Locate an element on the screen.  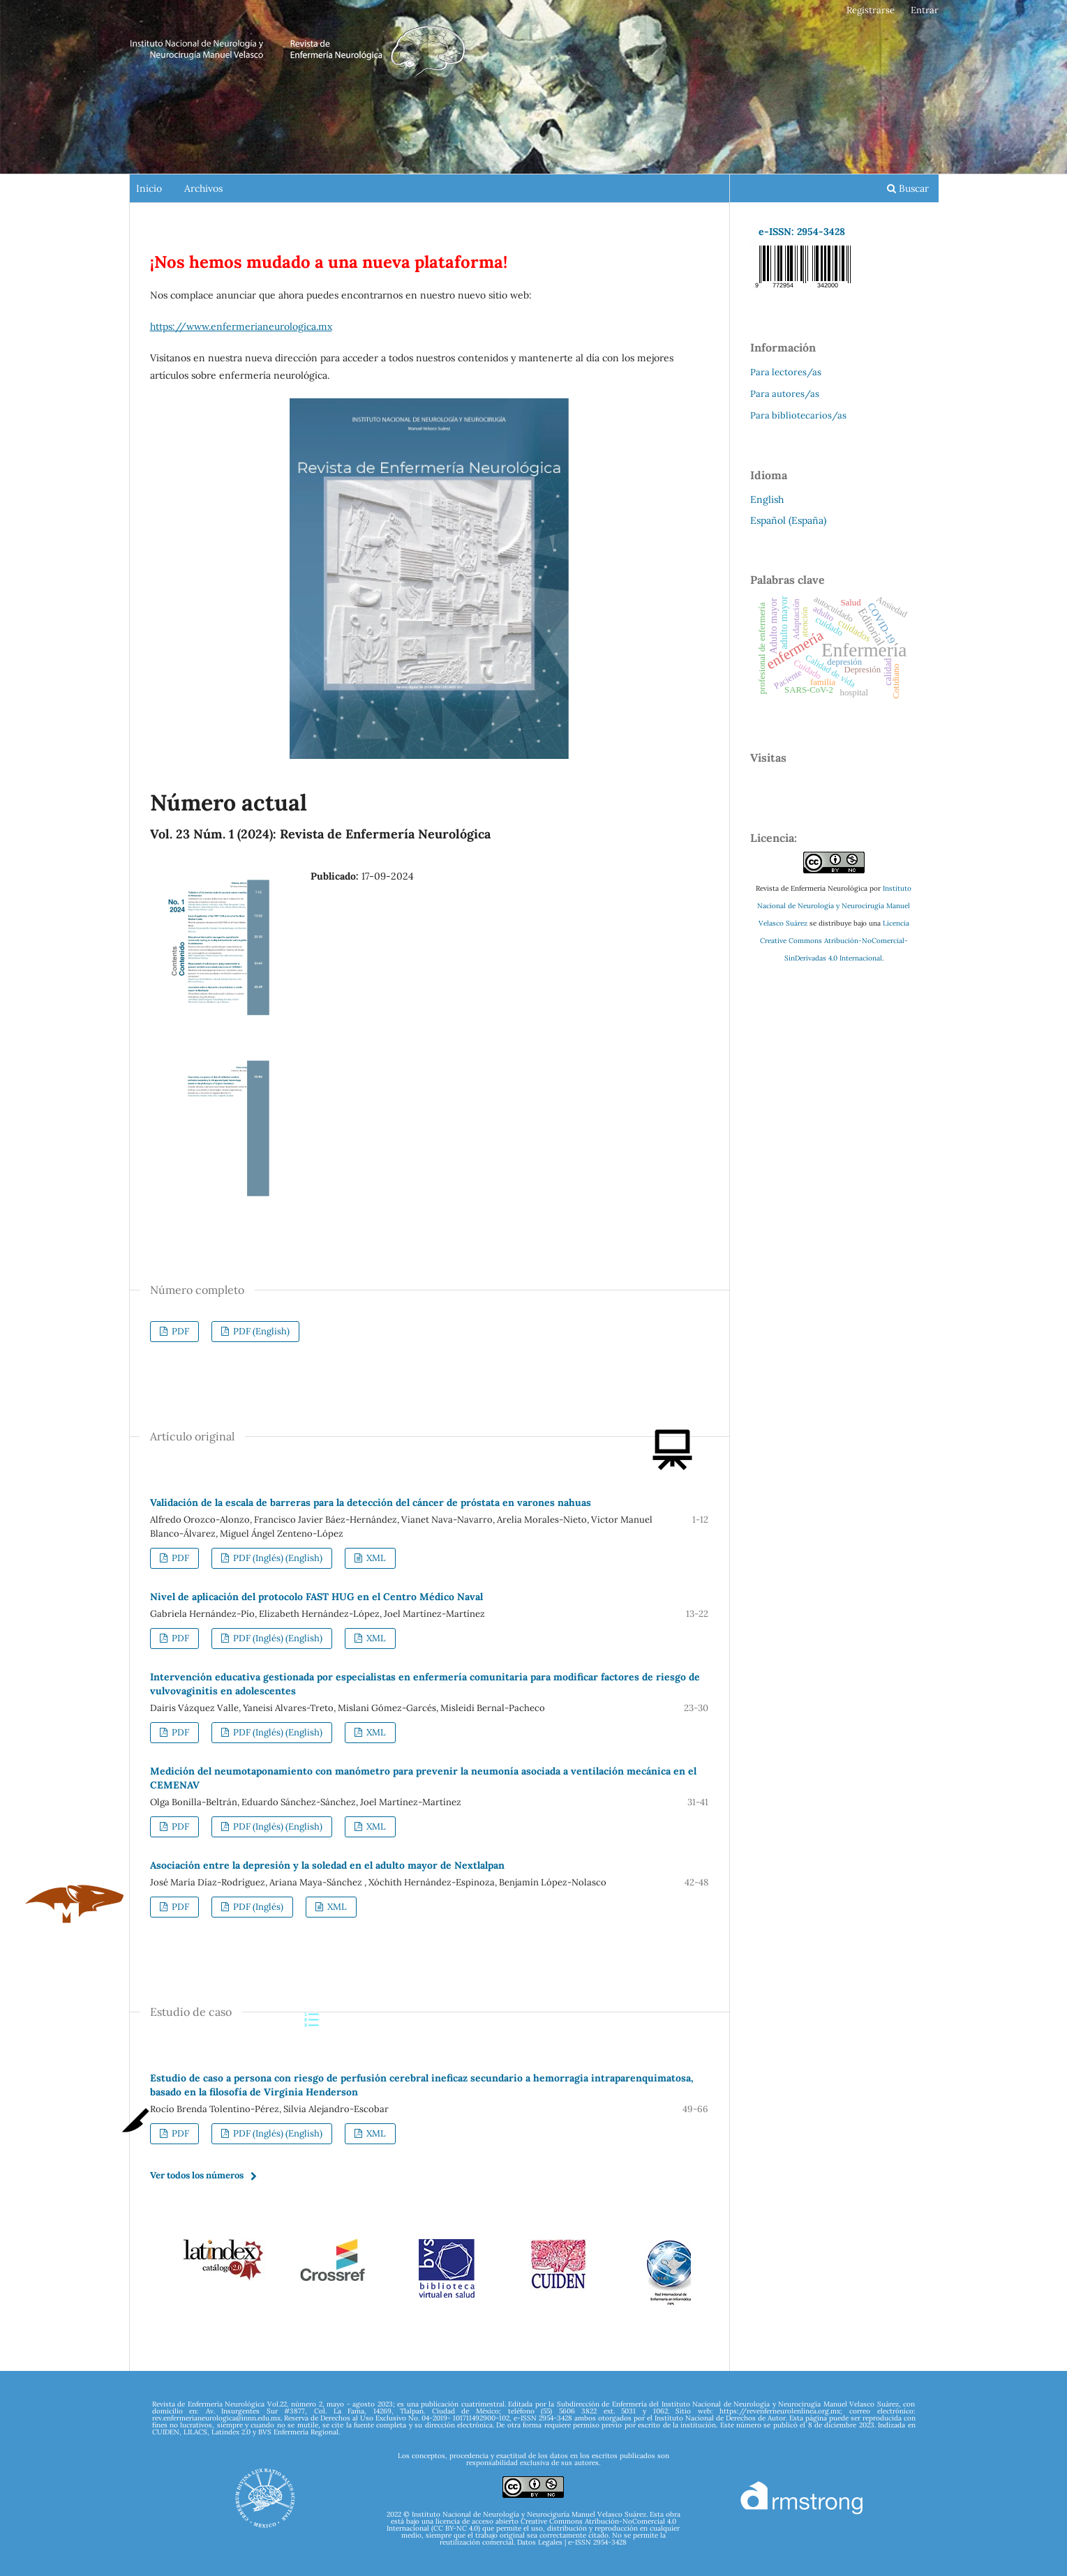
create a numbered list is located at coordinates (311, 2019).